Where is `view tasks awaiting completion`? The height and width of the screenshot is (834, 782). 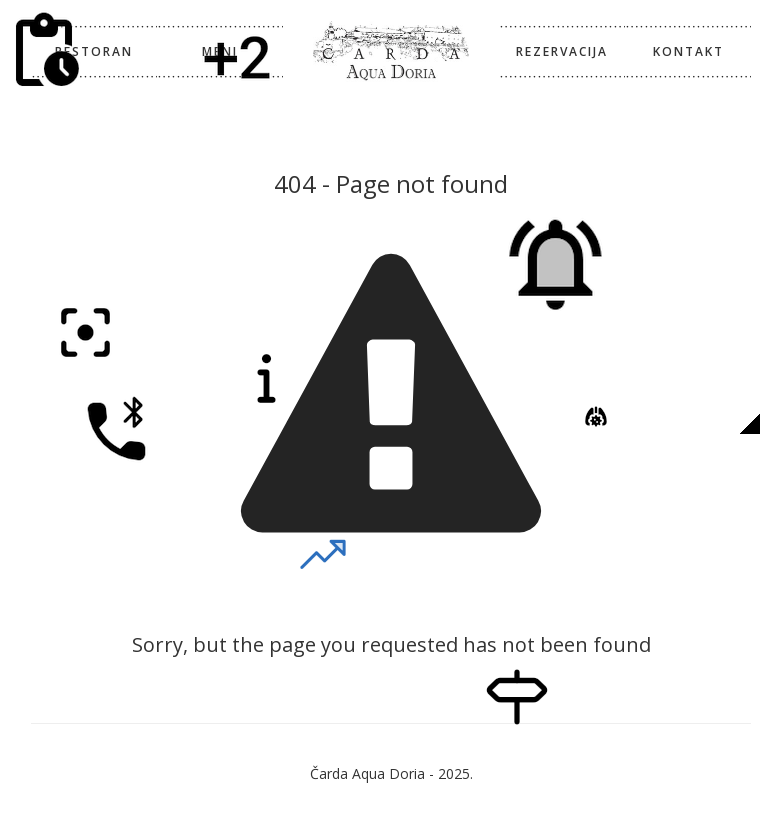
view tasks awaiting completion is located at coordinates (44, 51).